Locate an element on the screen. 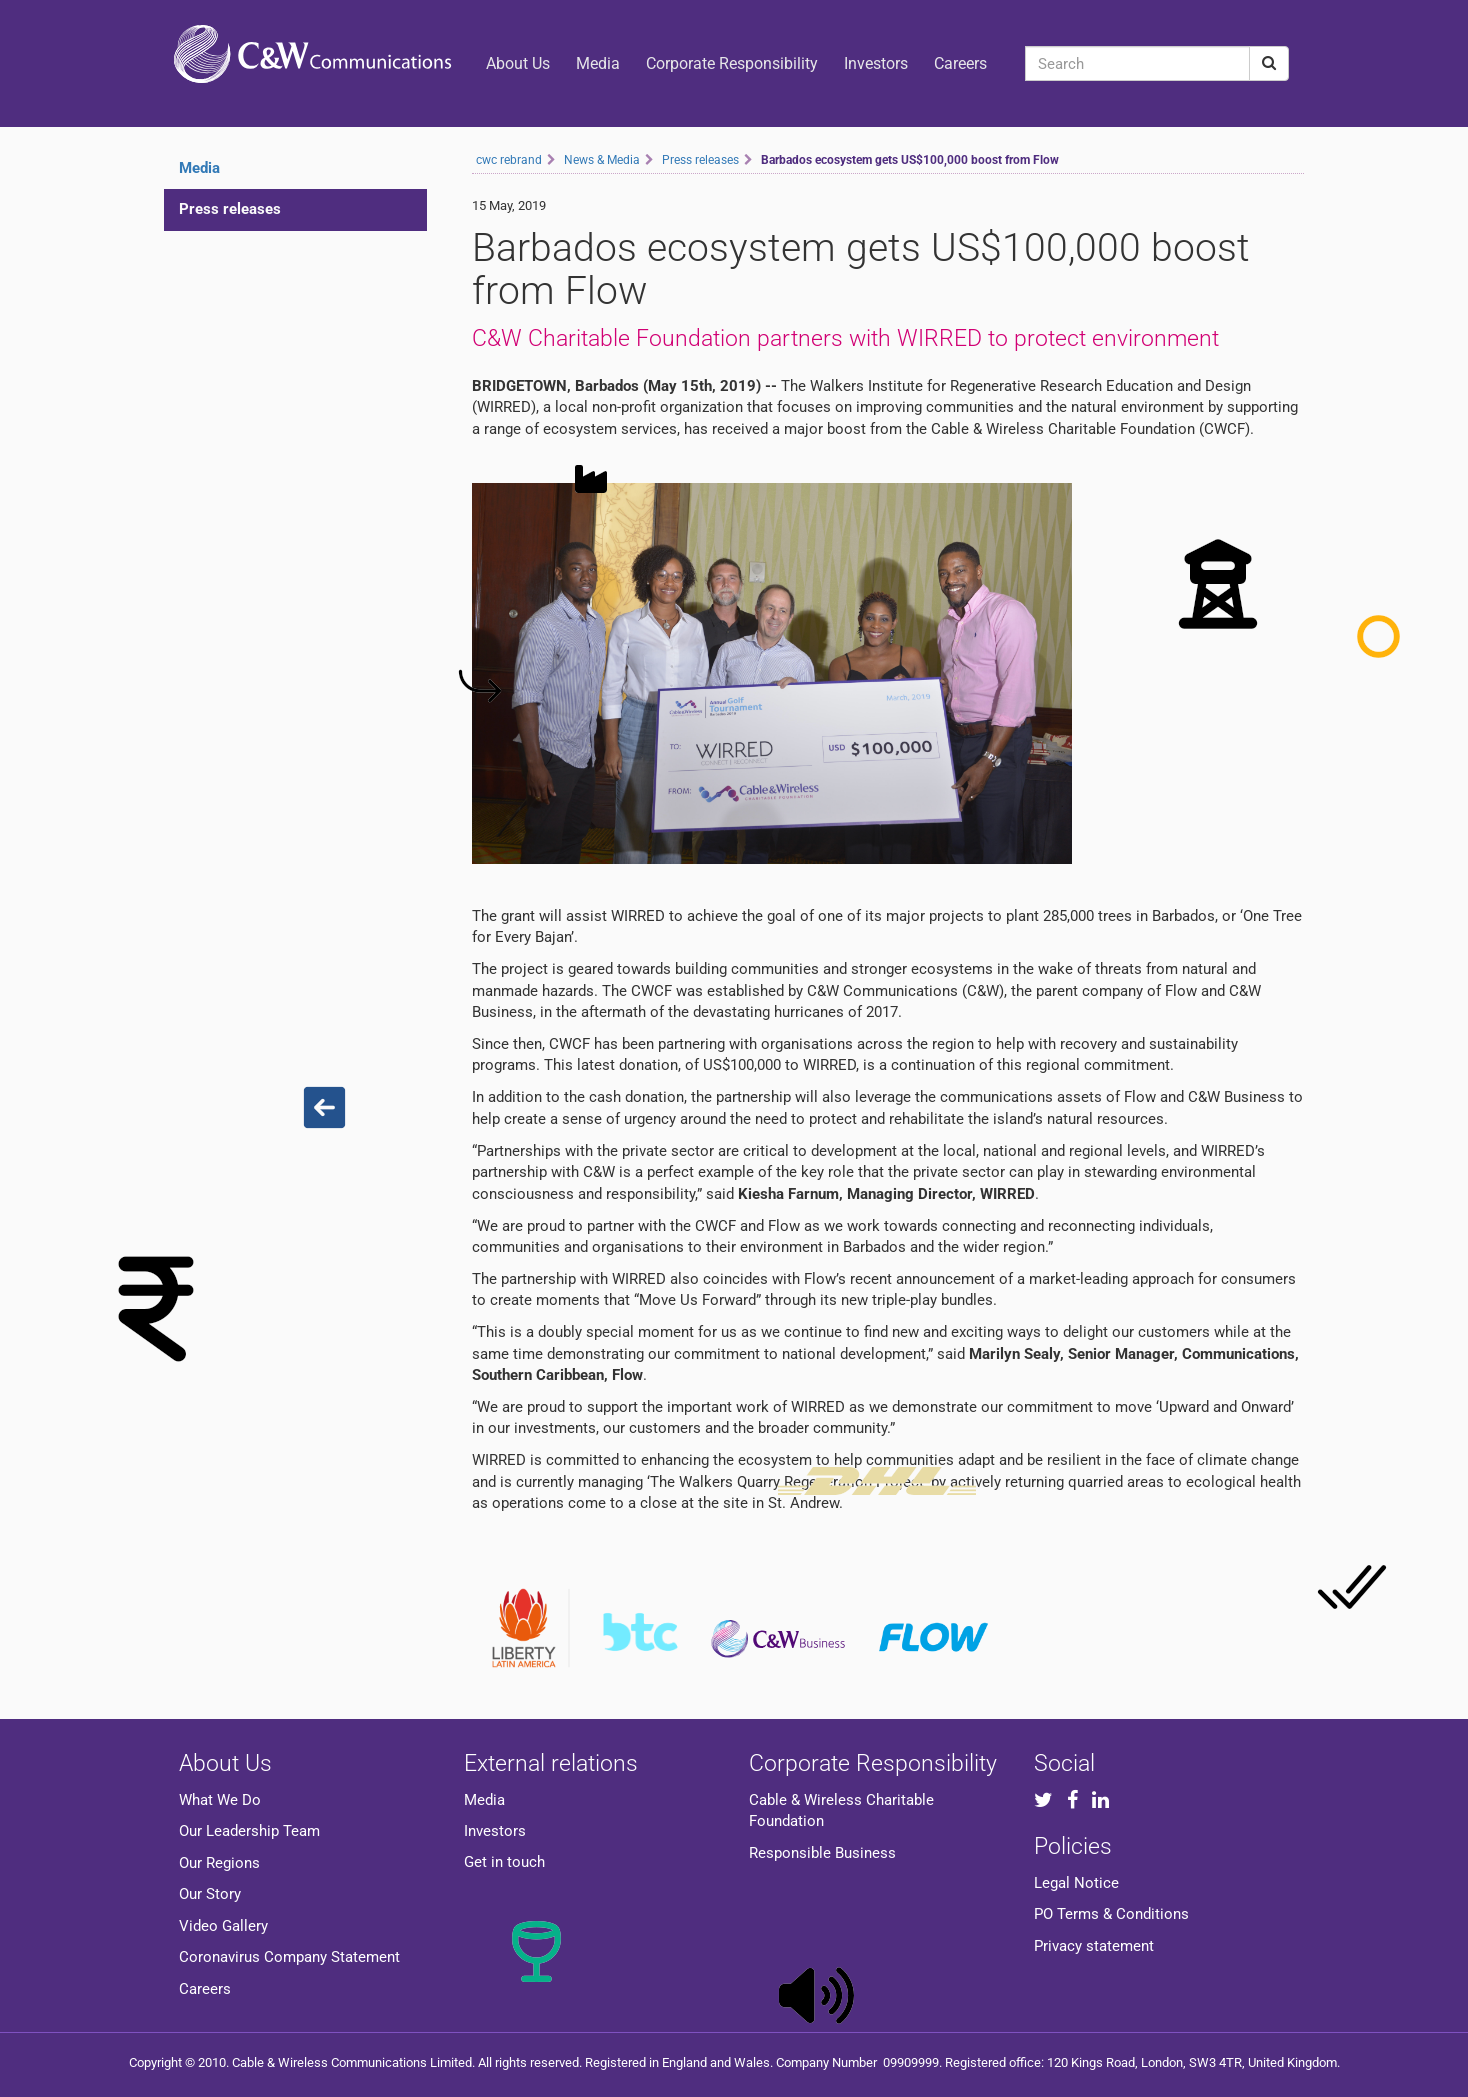 The image size is (1468, 2097). view observation tower or lookout point is located at coordinates (1218, 584).